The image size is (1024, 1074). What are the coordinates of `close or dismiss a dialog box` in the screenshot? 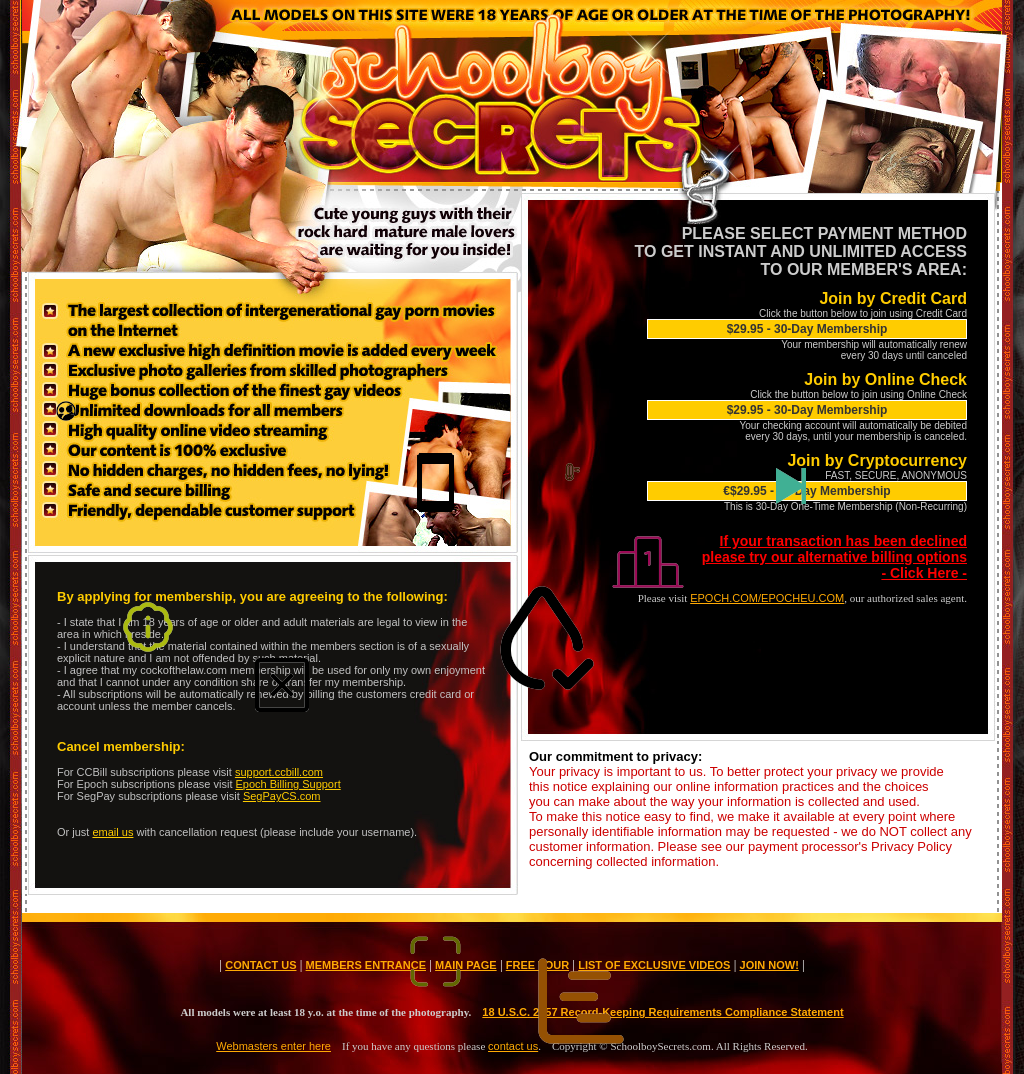 It's located at (282, 685).